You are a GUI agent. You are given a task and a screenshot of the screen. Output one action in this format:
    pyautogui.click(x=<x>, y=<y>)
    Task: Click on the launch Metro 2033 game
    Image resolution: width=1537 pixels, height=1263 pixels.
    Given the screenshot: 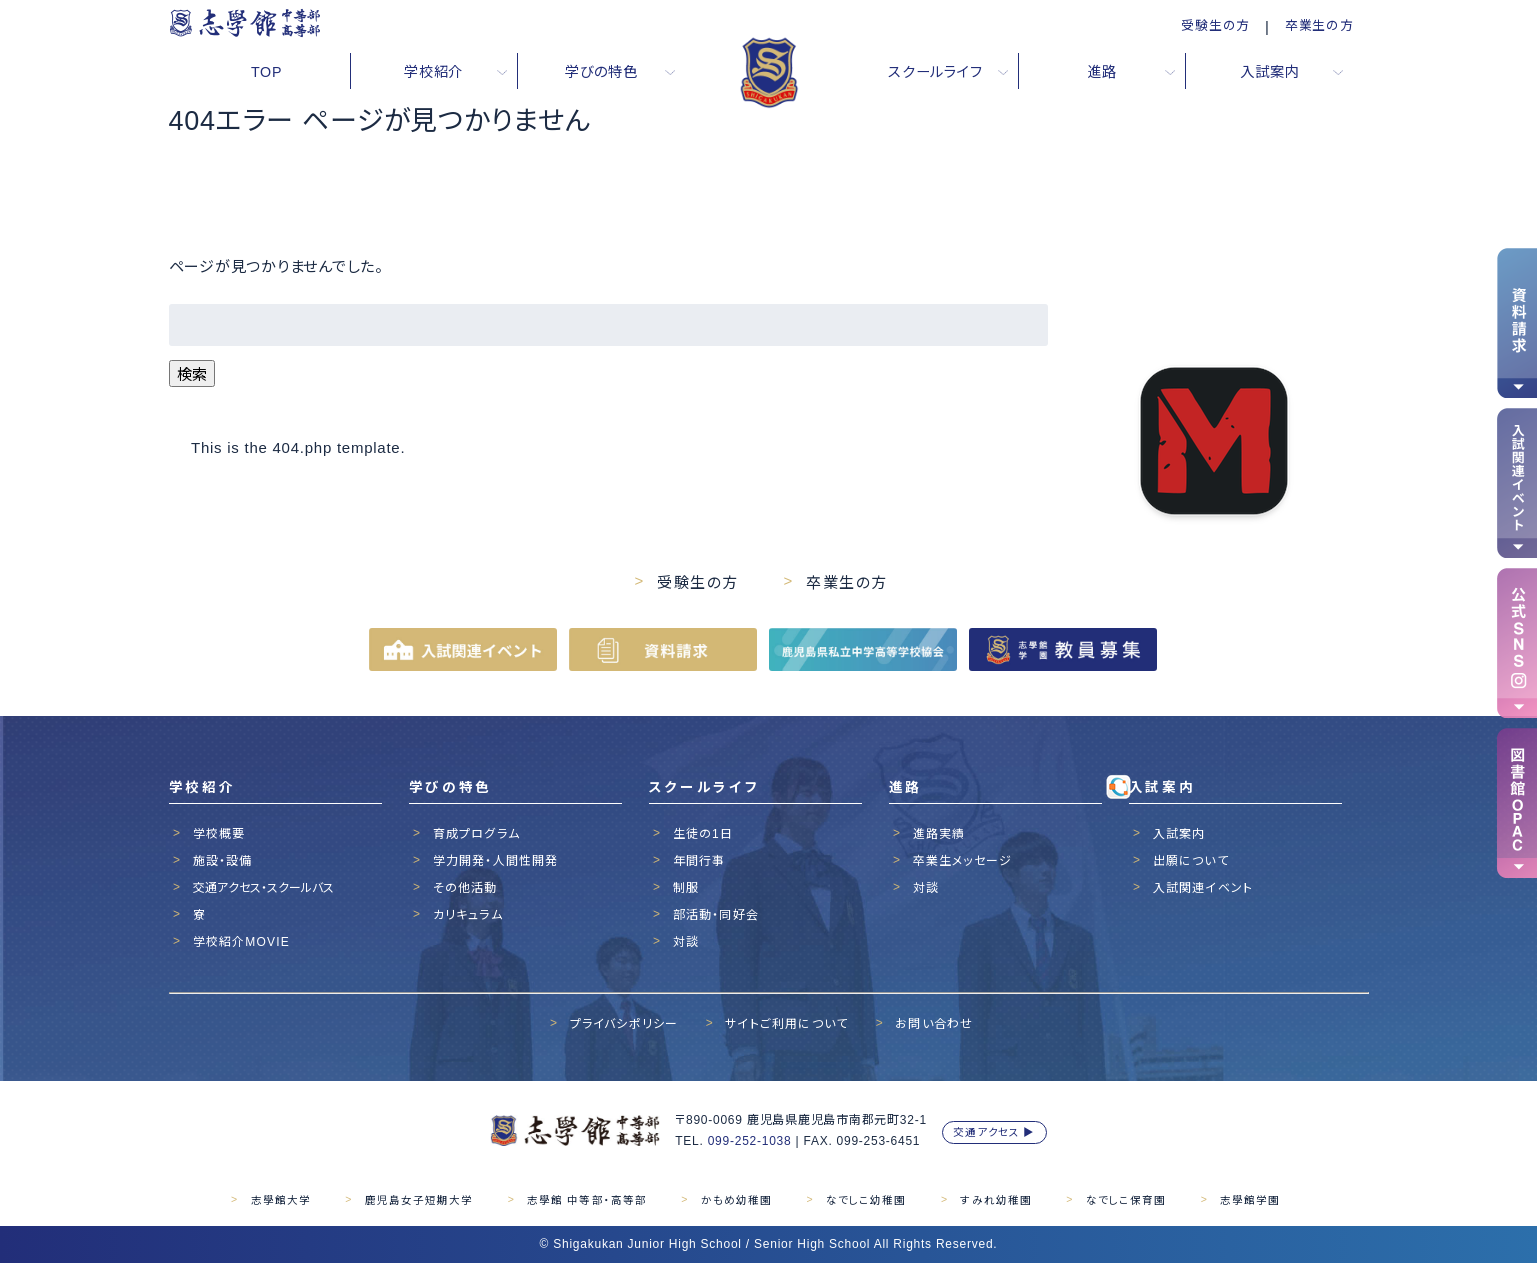 What is the action you would take?
    pyautogui.click(x=1214, y=441)
    